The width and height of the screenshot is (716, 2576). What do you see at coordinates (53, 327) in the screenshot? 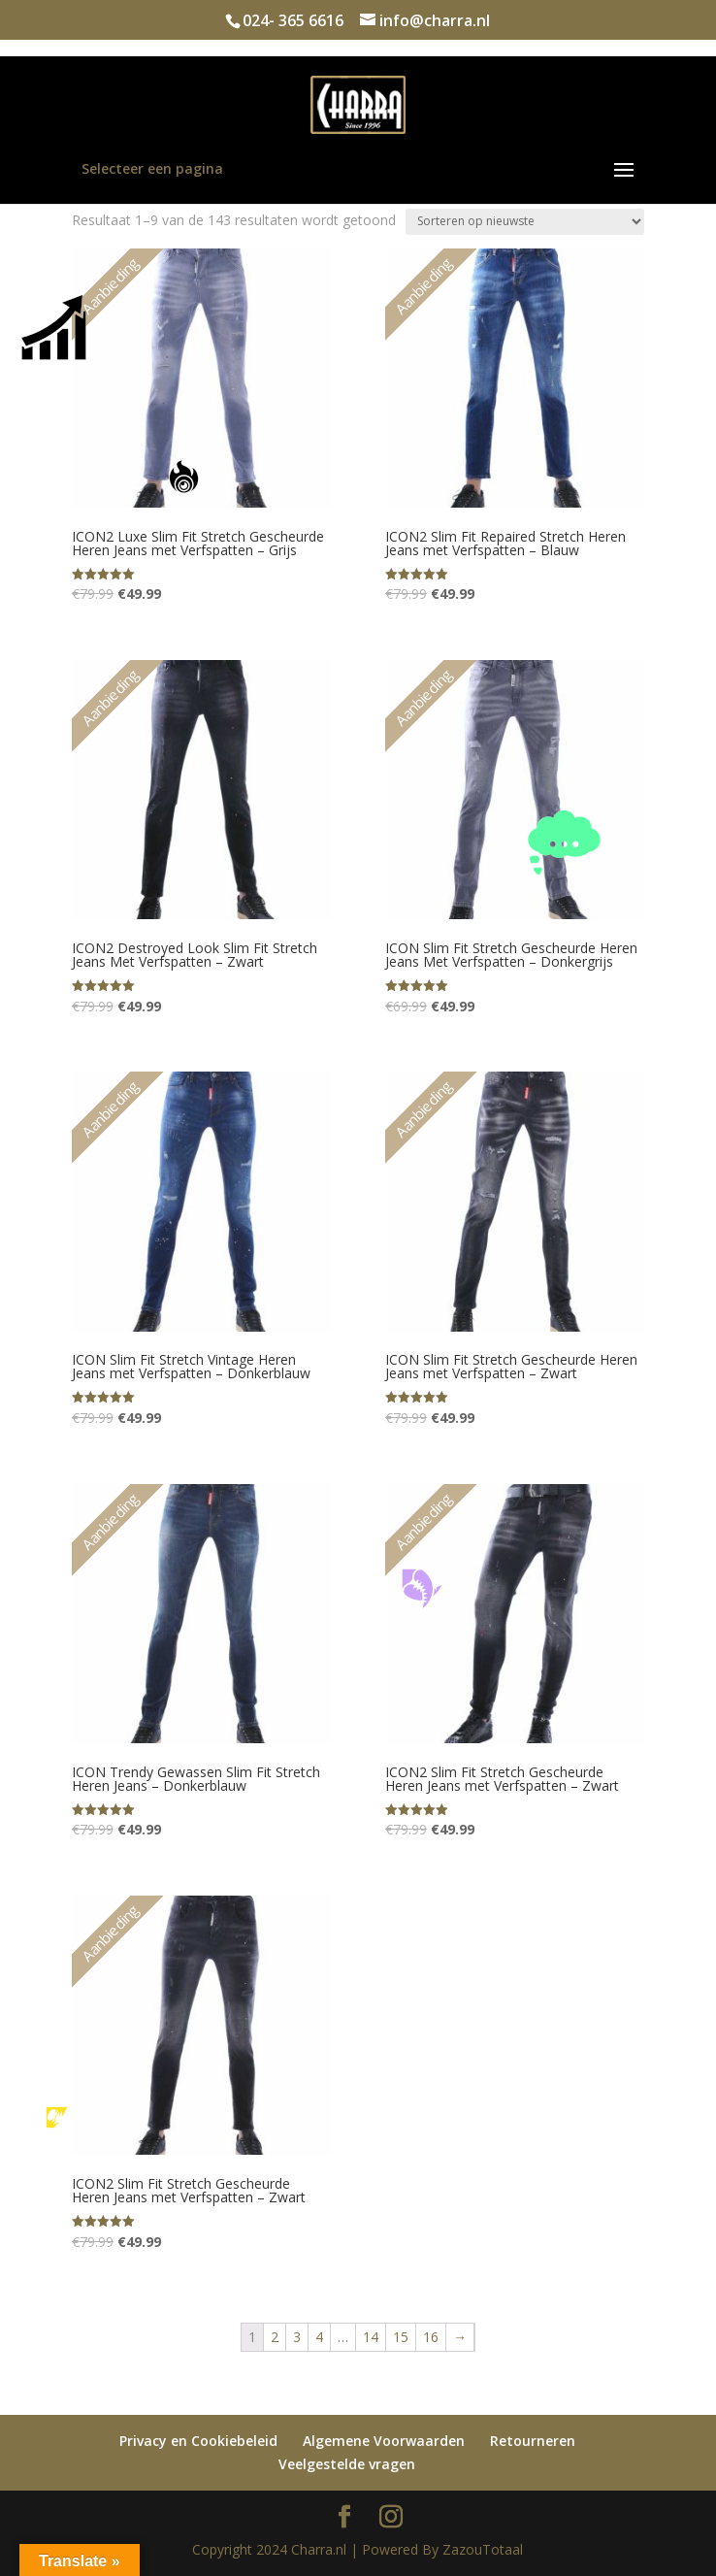
I see `view your progress or level advancement` at bounding box center [53, 327].